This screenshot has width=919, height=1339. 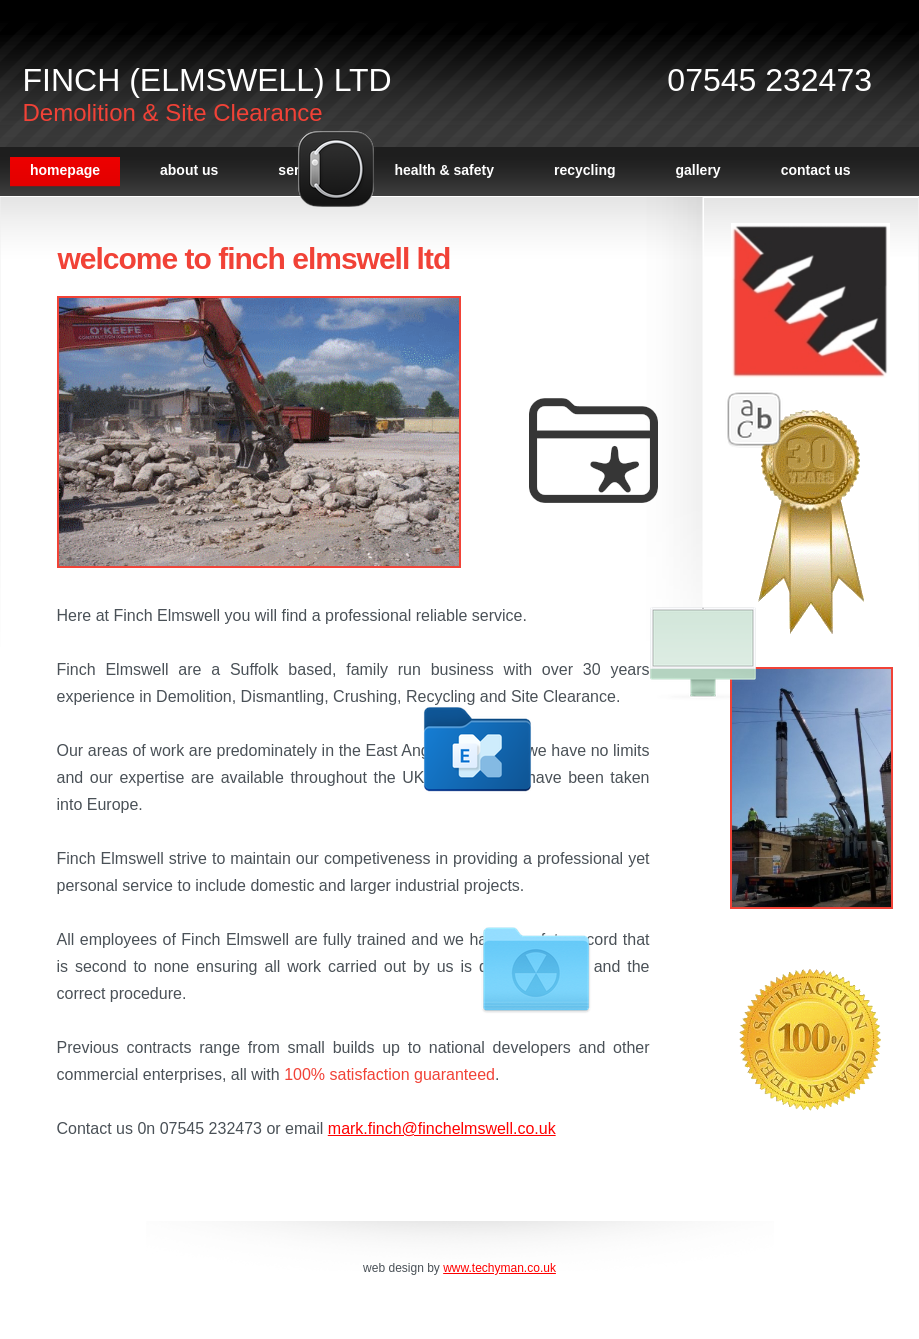 What do you see at coordinates (336, 169) in the screenshot?
I see `open the Apple Watch app` at bounding box center [336, 169].